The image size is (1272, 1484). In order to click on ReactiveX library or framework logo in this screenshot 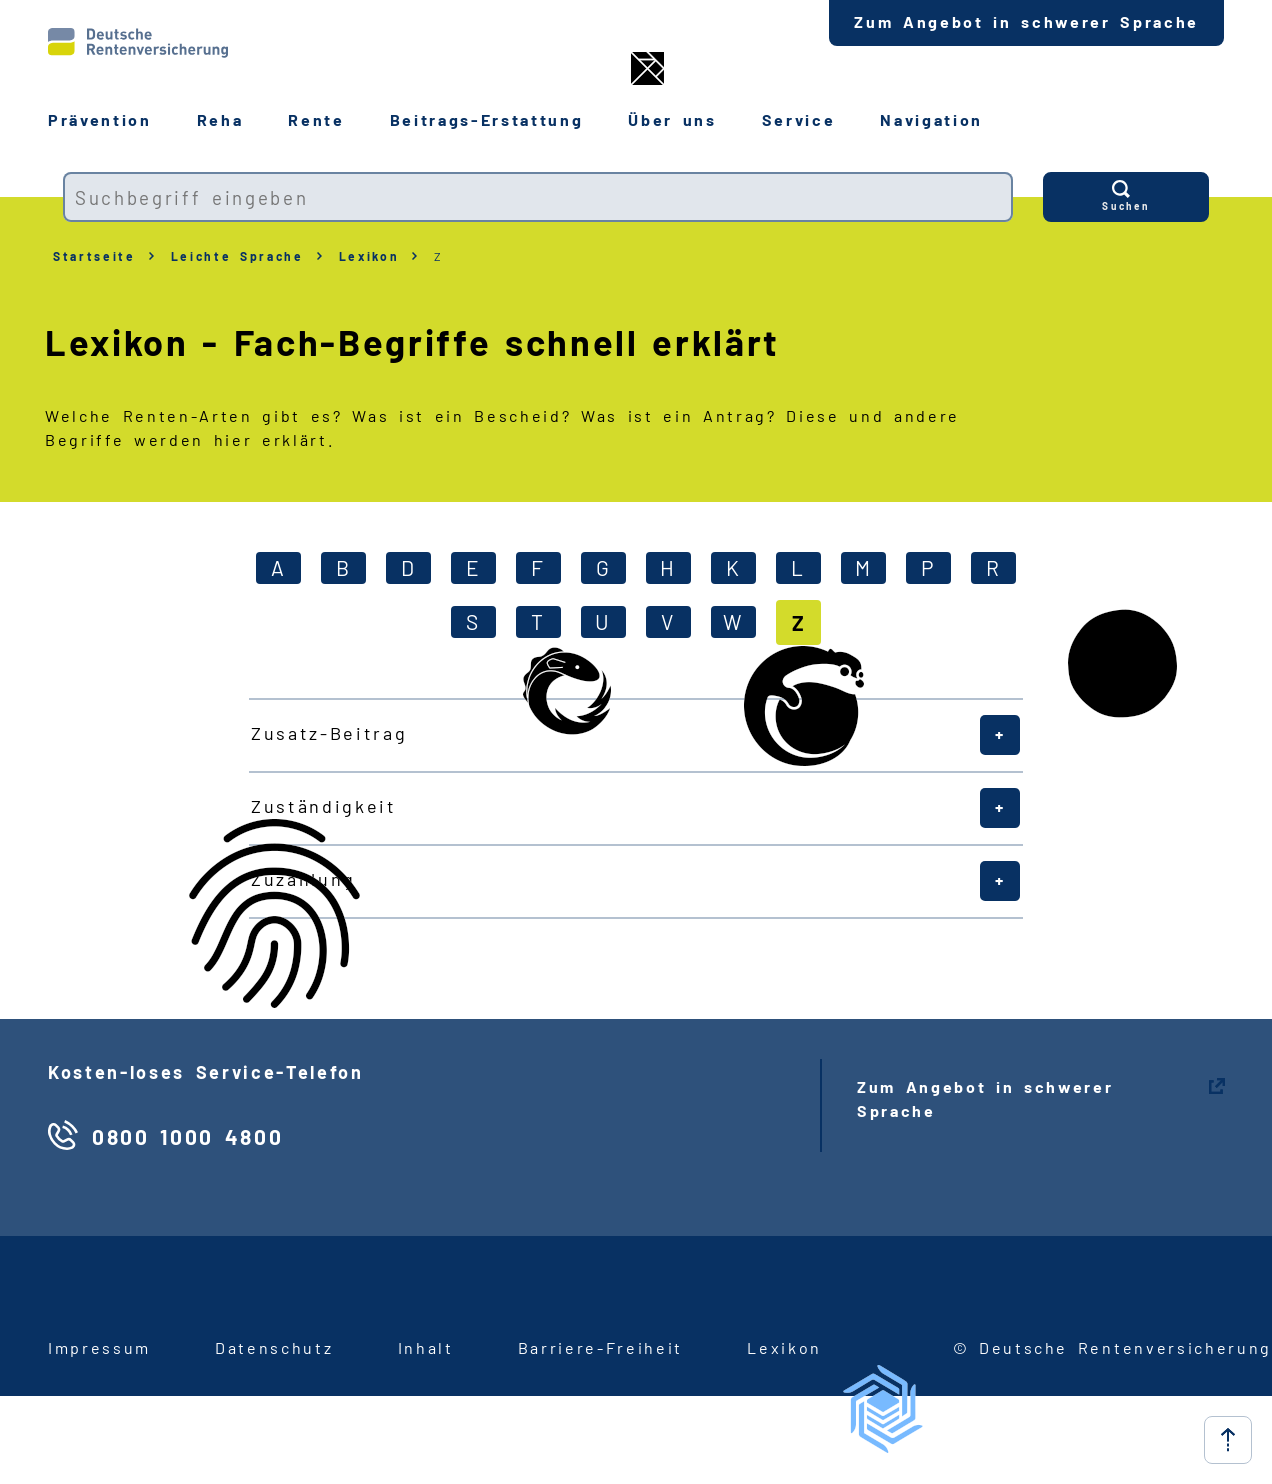, I will do `click(567, 691)`.